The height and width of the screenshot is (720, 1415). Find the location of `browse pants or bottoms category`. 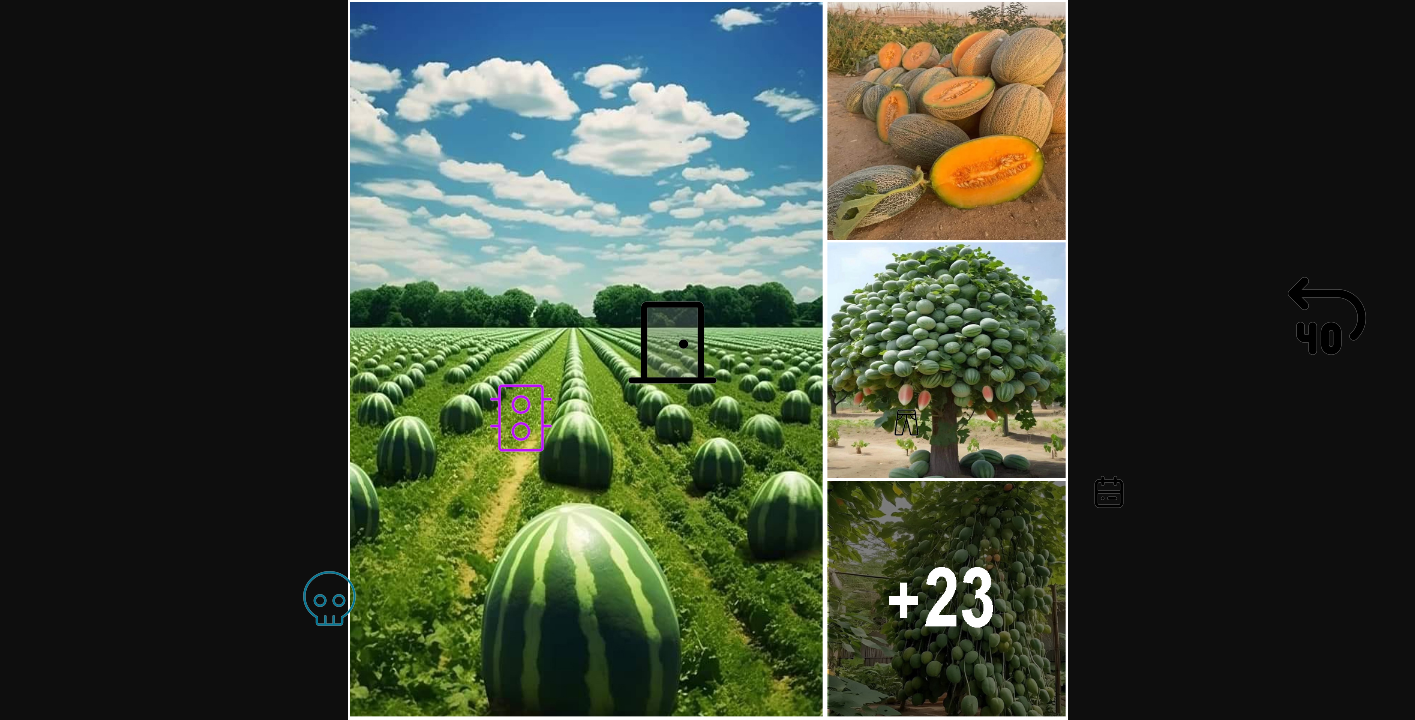

browse pants or bottoms category is located at coordinates (906, 422).